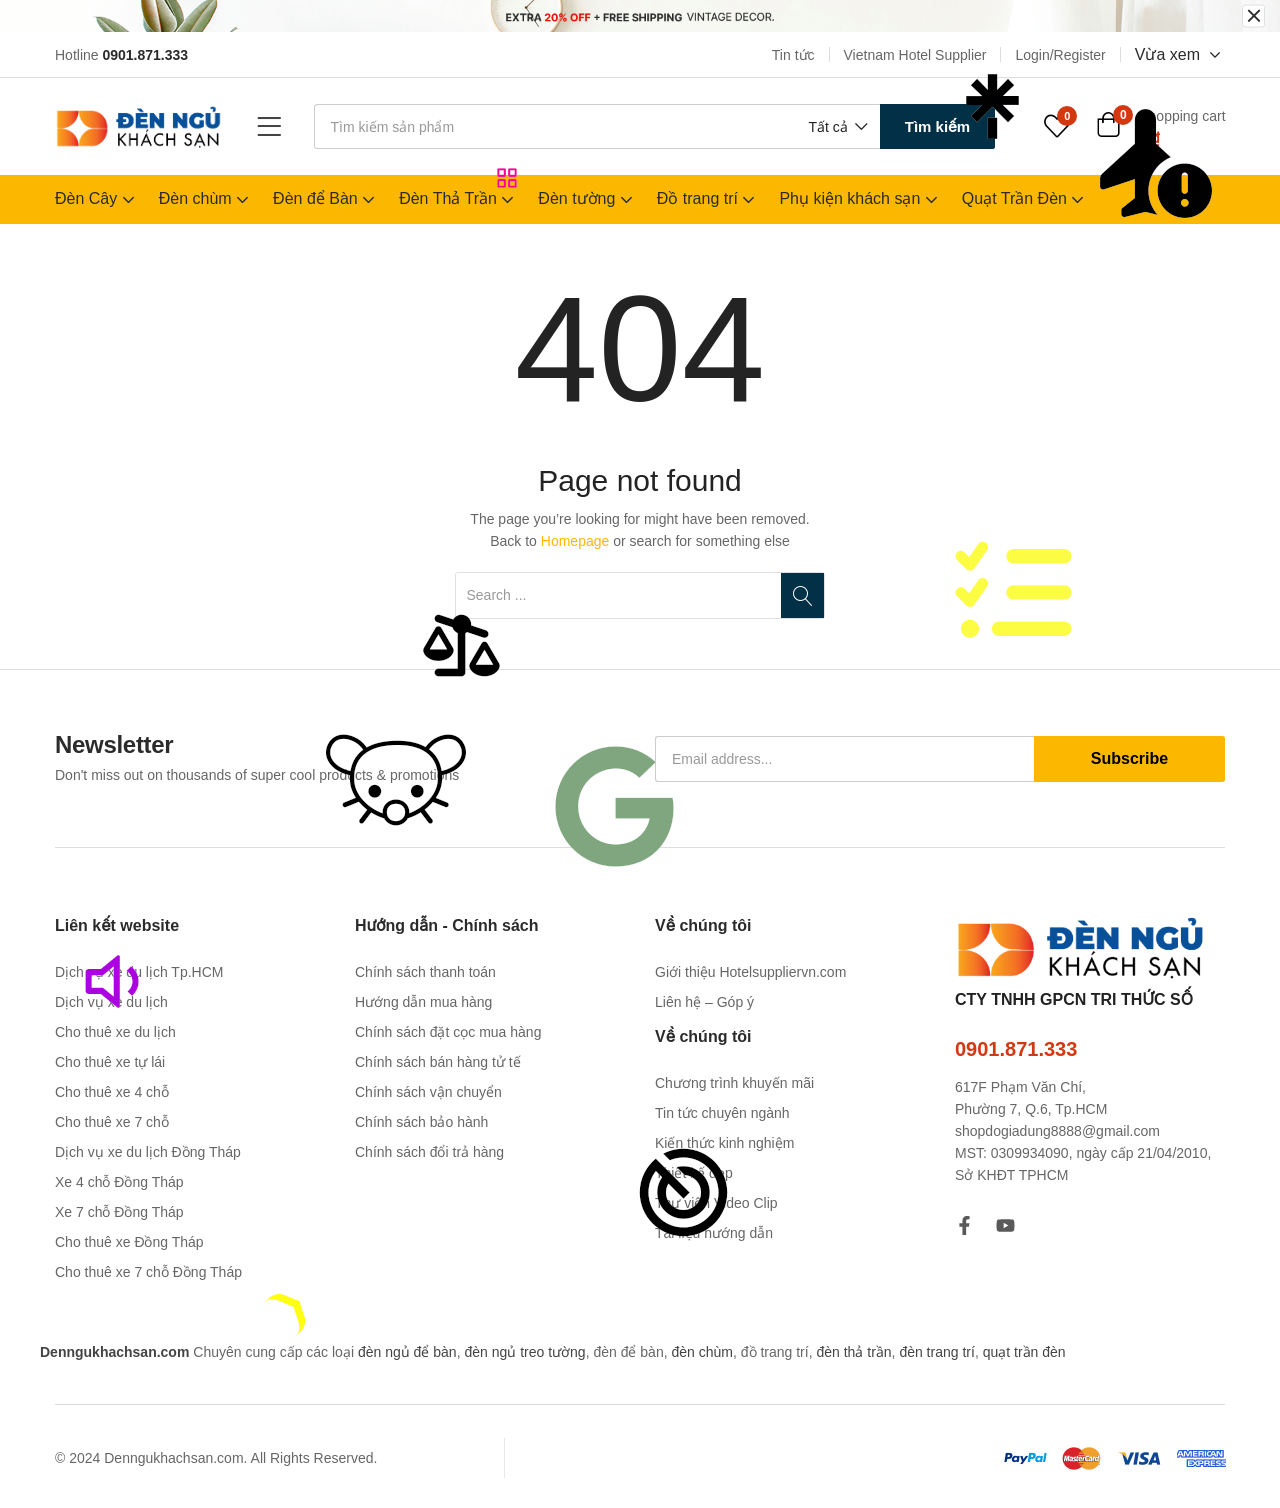 This screenshot has width=1280, height=1508. I want to click on flight alert or travel warning notification, so click(1151, 163).